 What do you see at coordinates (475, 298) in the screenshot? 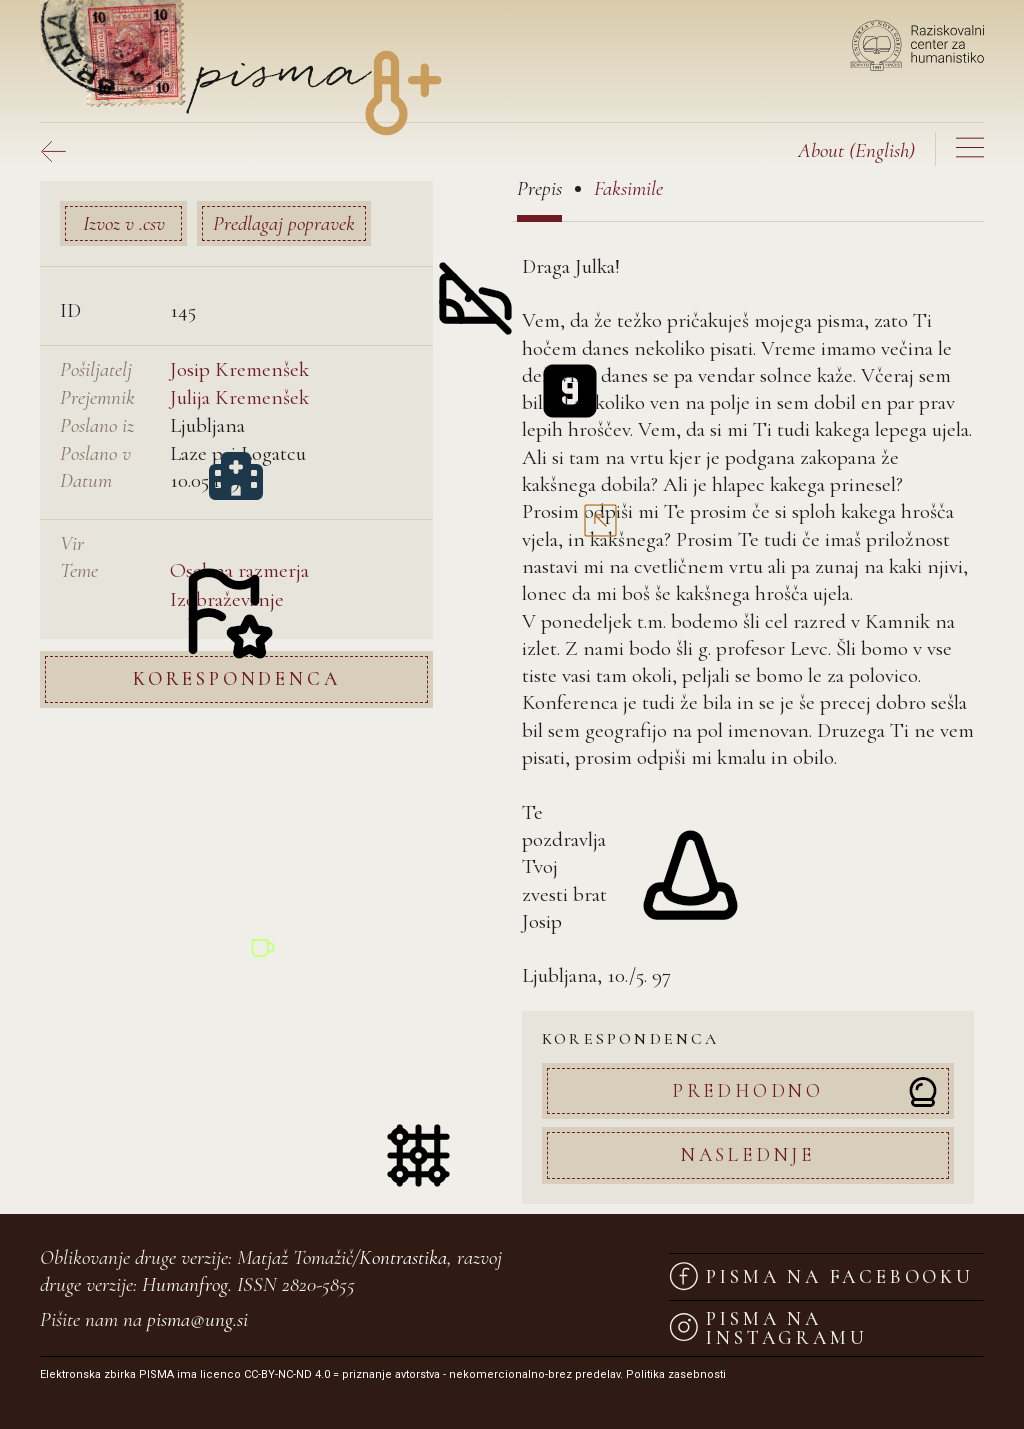
I see `remove footwear required` at bounding box center [475, 298].